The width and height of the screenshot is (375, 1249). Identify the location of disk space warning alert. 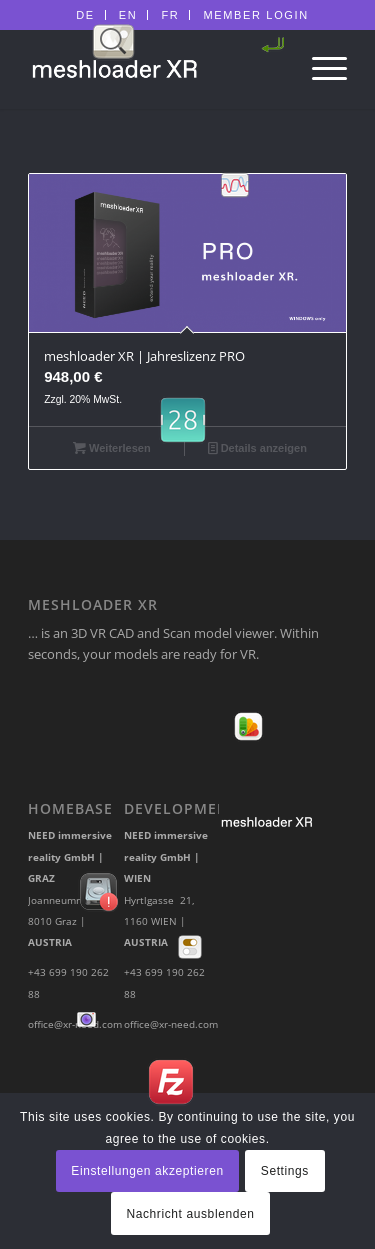
(98, 891).